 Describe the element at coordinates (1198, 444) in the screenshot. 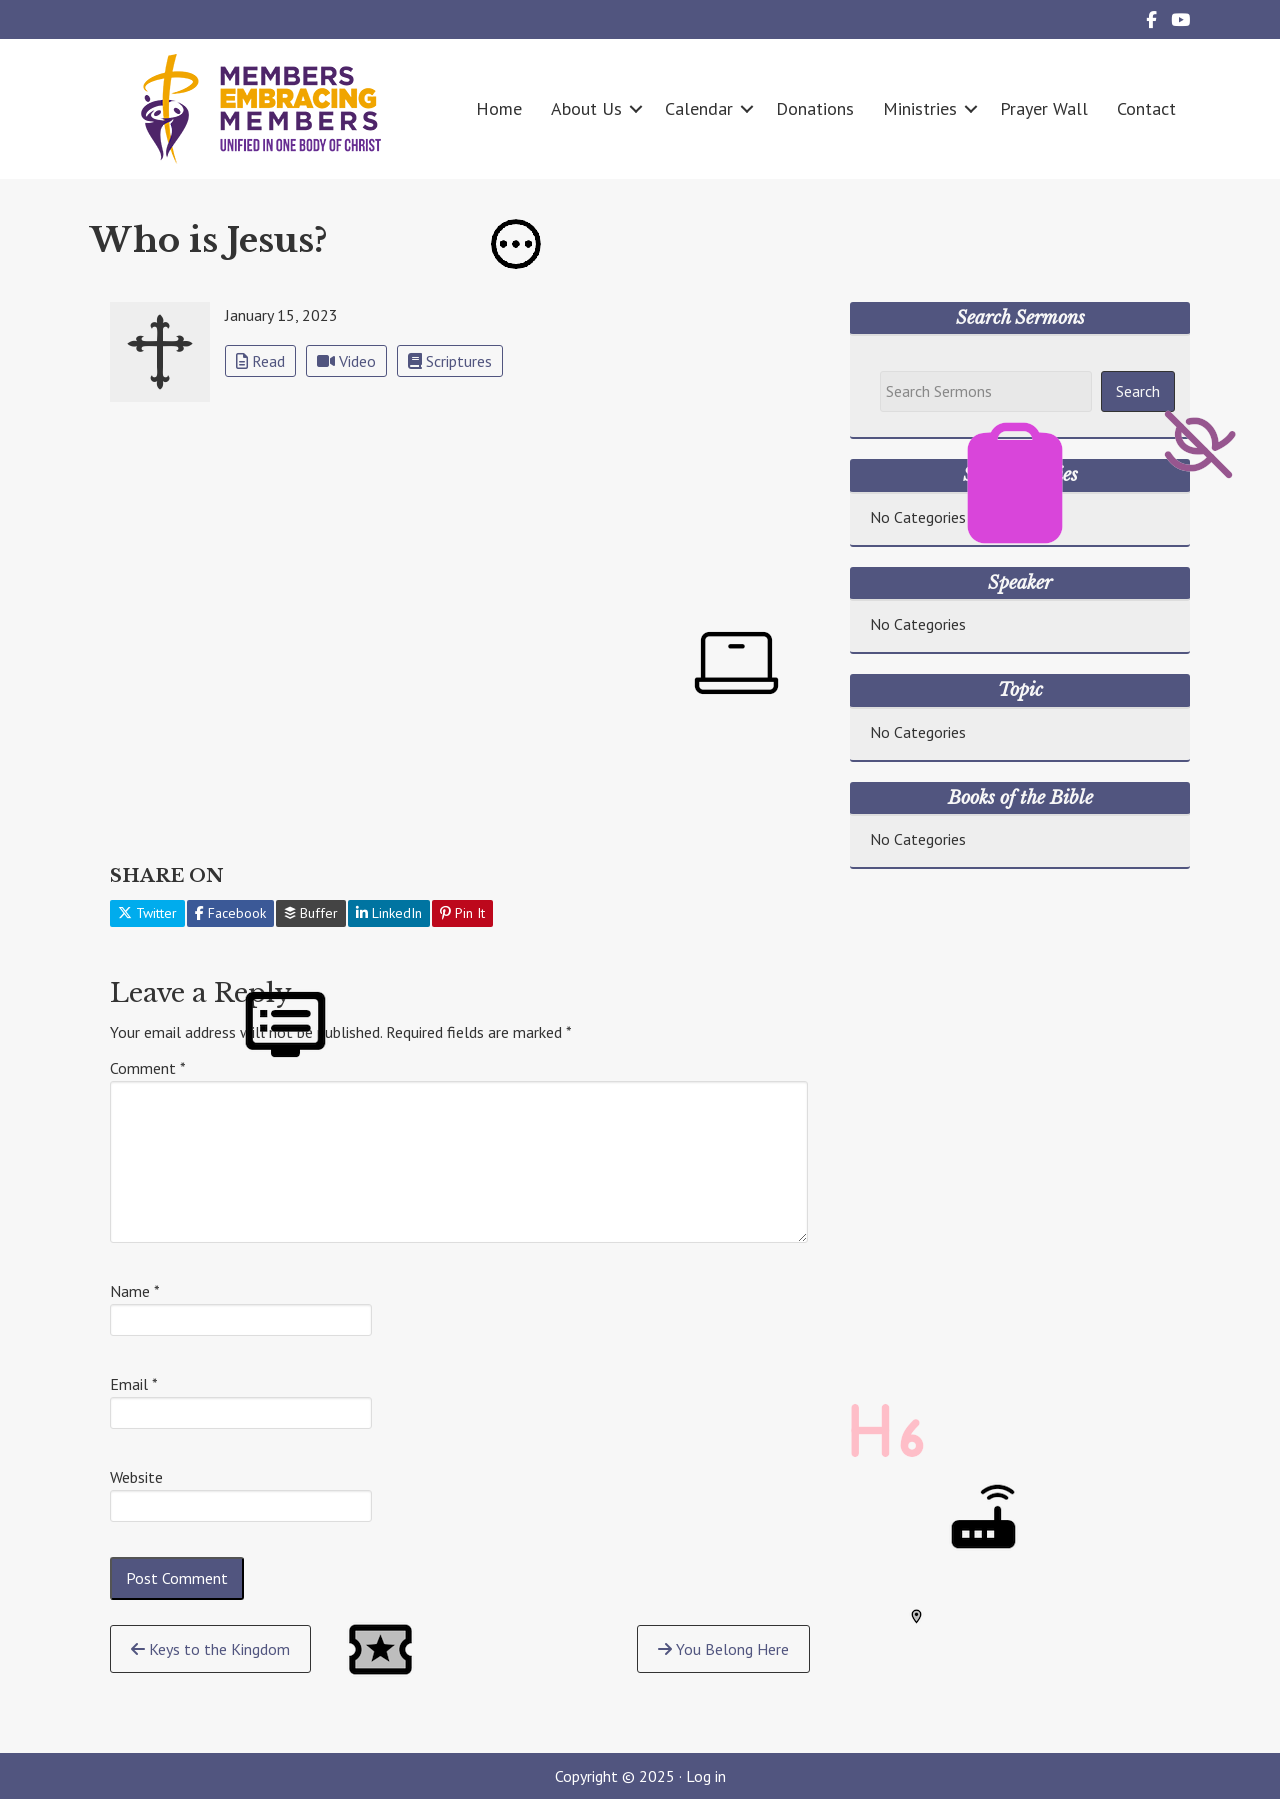

I see `disable freehand drawing mode` at that location.